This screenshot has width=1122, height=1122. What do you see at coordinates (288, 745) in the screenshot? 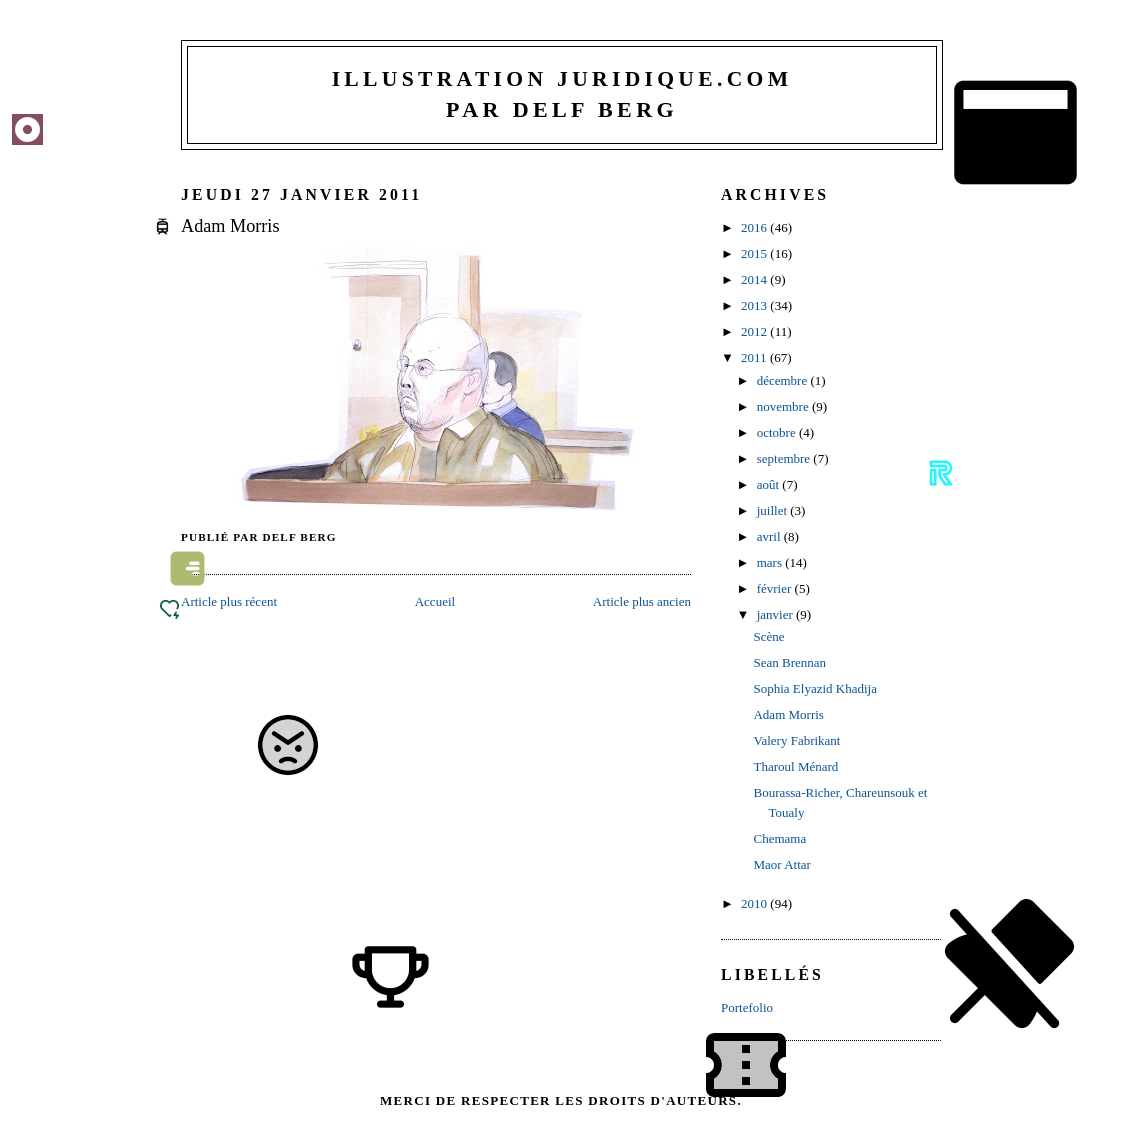
I see `react with anger to a post or message` at bounding box center [288, 745].